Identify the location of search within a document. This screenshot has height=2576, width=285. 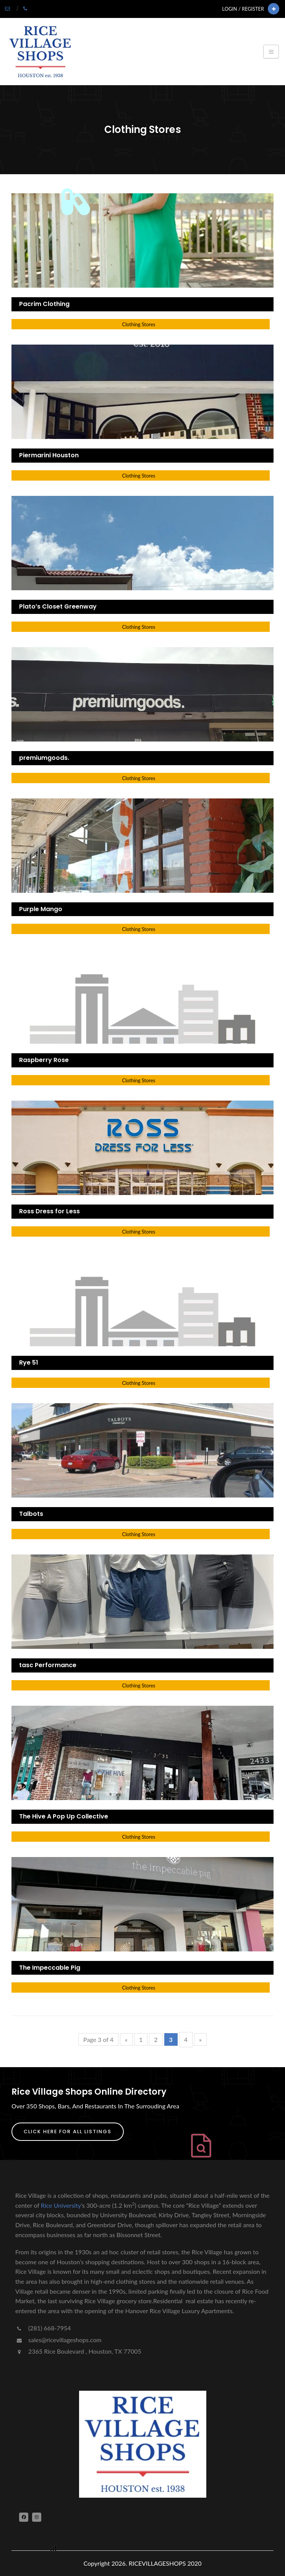
(201, 2145).